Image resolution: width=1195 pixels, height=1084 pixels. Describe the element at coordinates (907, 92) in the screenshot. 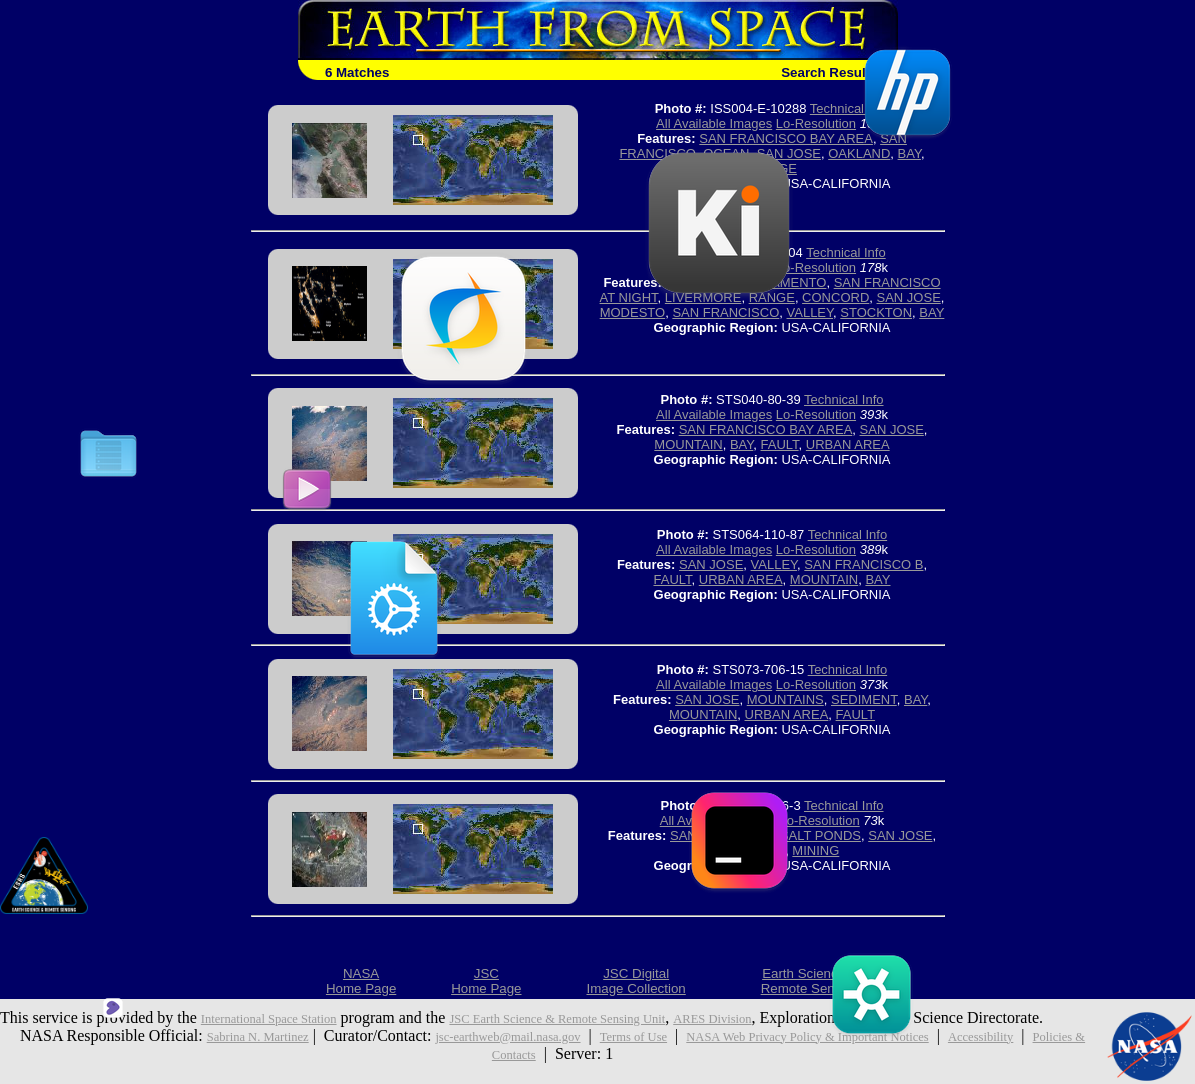

I see `open HP printer or device management app` at that location.